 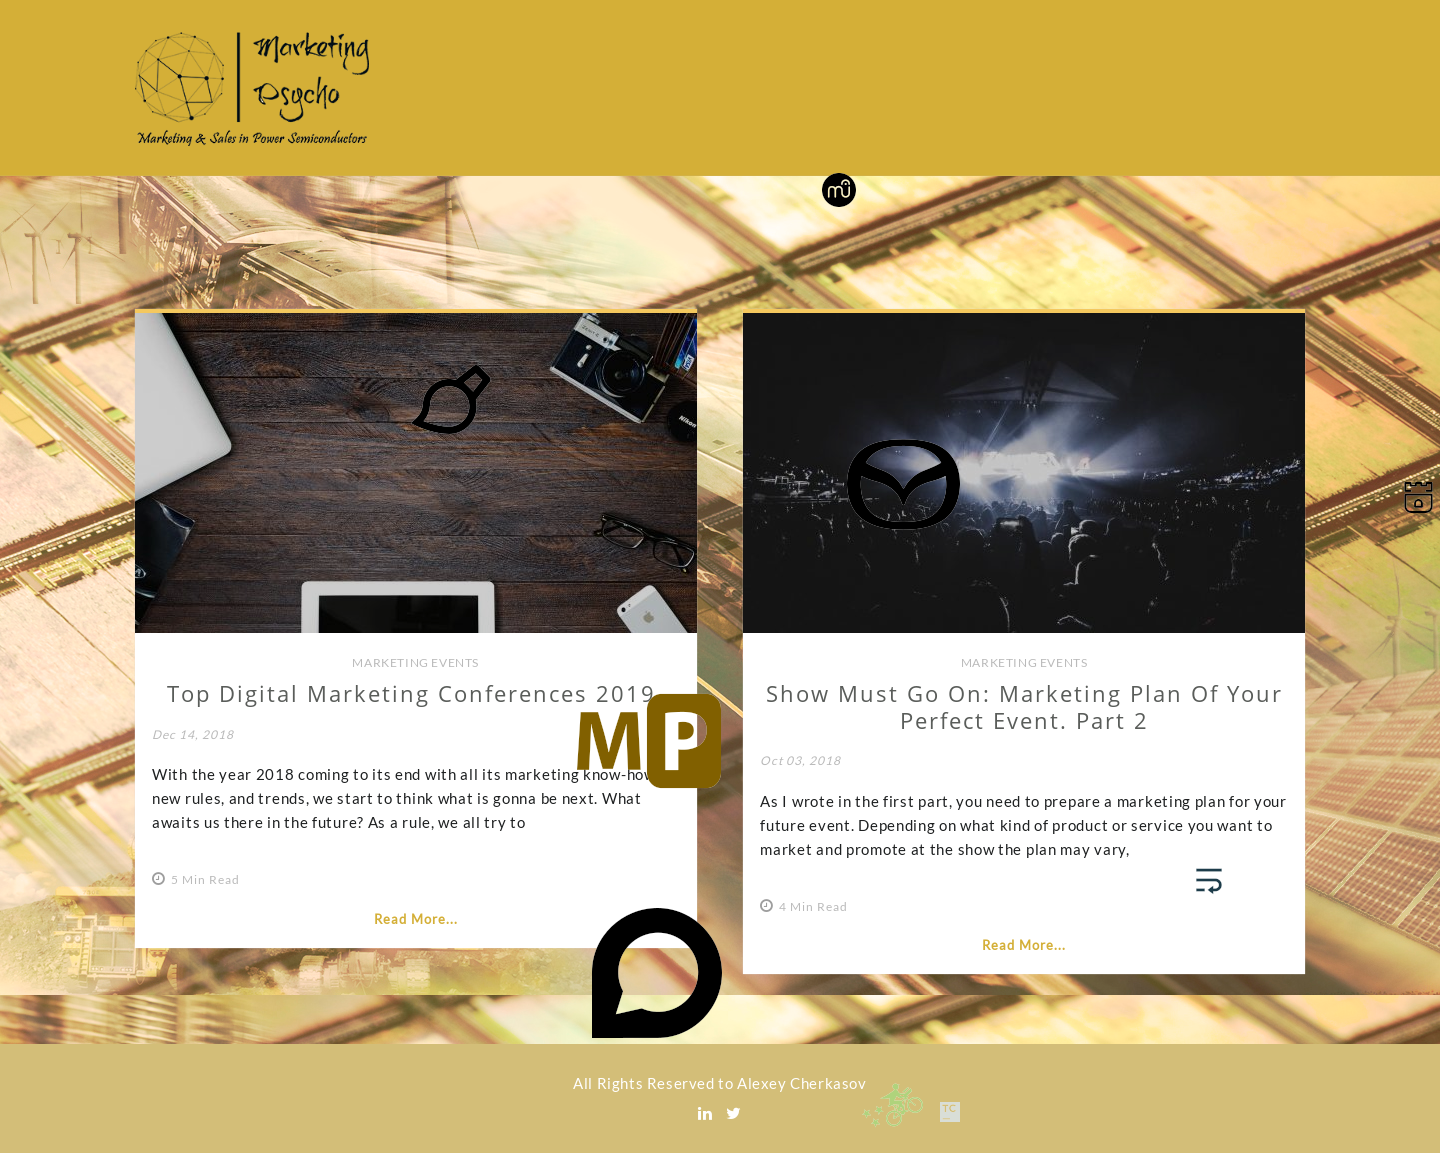 I want to click on access brush or painting tools, so click(x=451, y=401).